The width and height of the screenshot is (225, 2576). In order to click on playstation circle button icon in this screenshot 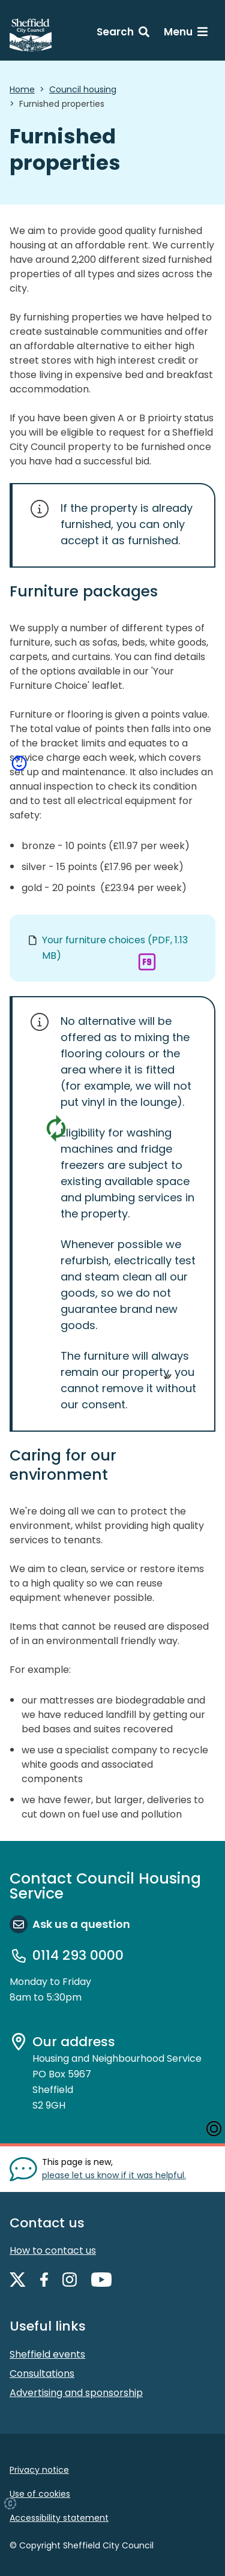, I will do `click(214, 2128)`.